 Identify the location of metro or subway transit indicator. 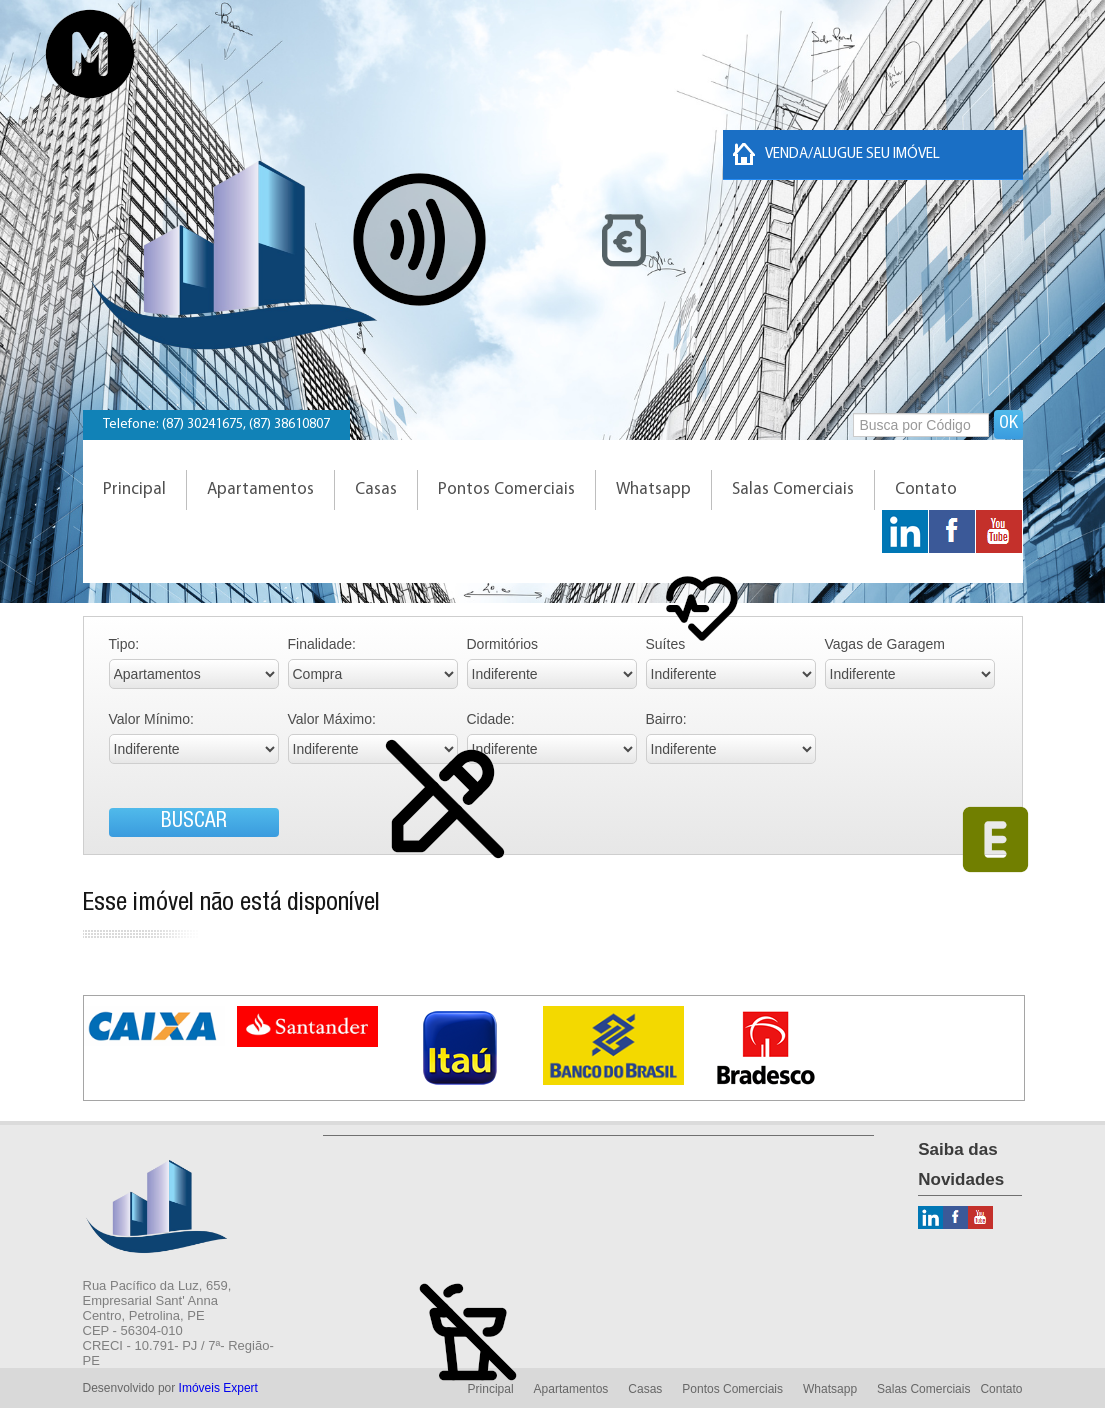
(90, 54).